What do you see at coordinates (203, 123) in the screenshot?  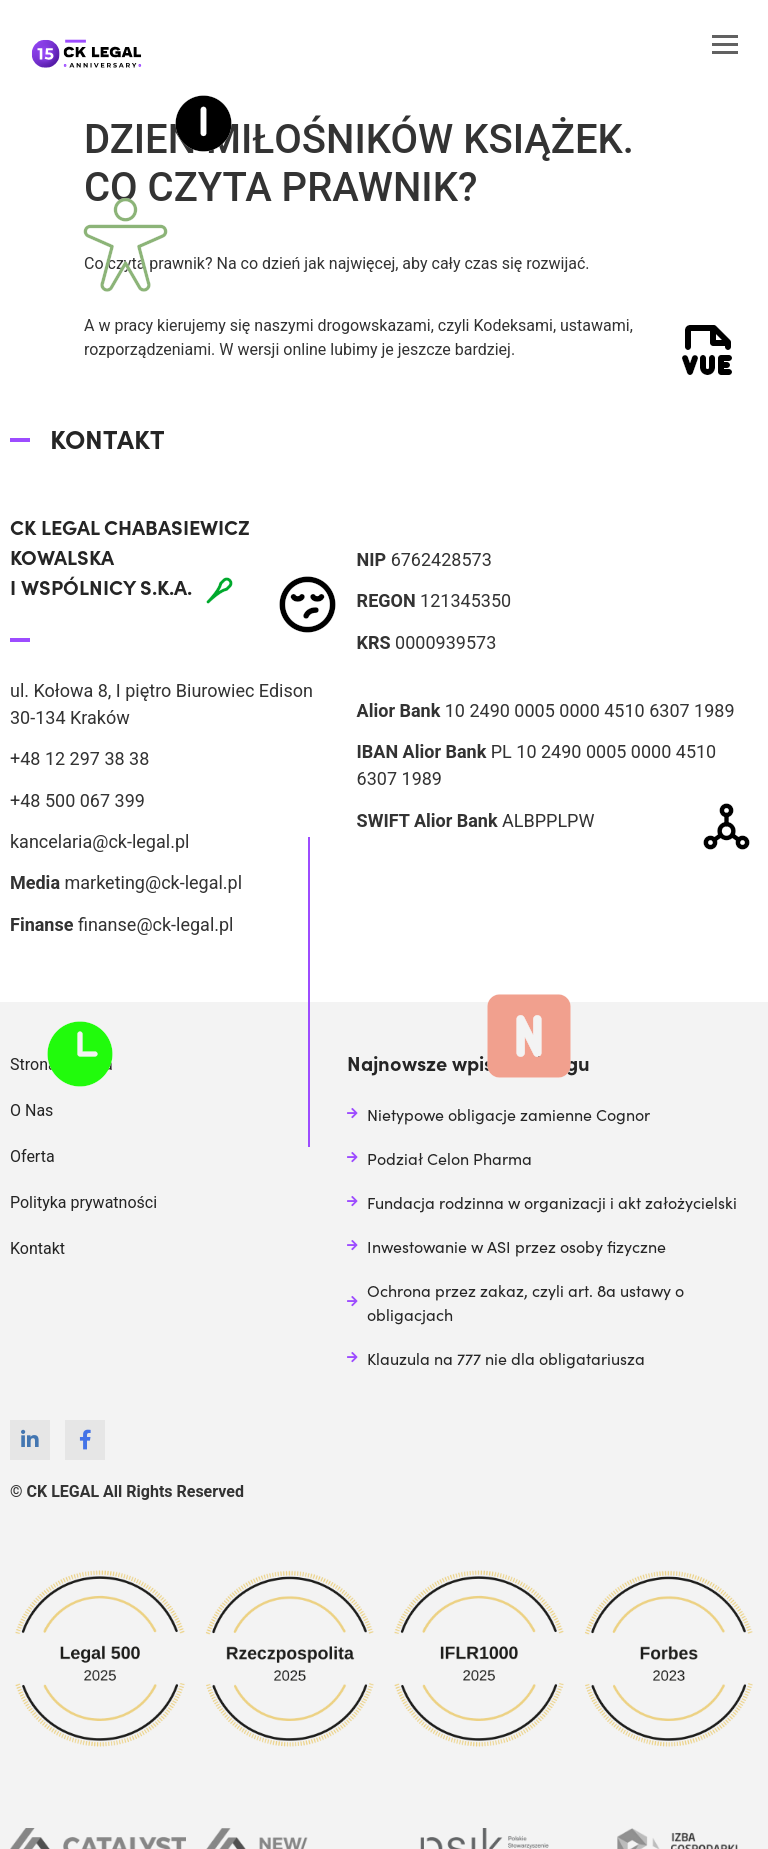 I see `indicates 6 o'clock or half past the hour` at bounding box center [203, 123].